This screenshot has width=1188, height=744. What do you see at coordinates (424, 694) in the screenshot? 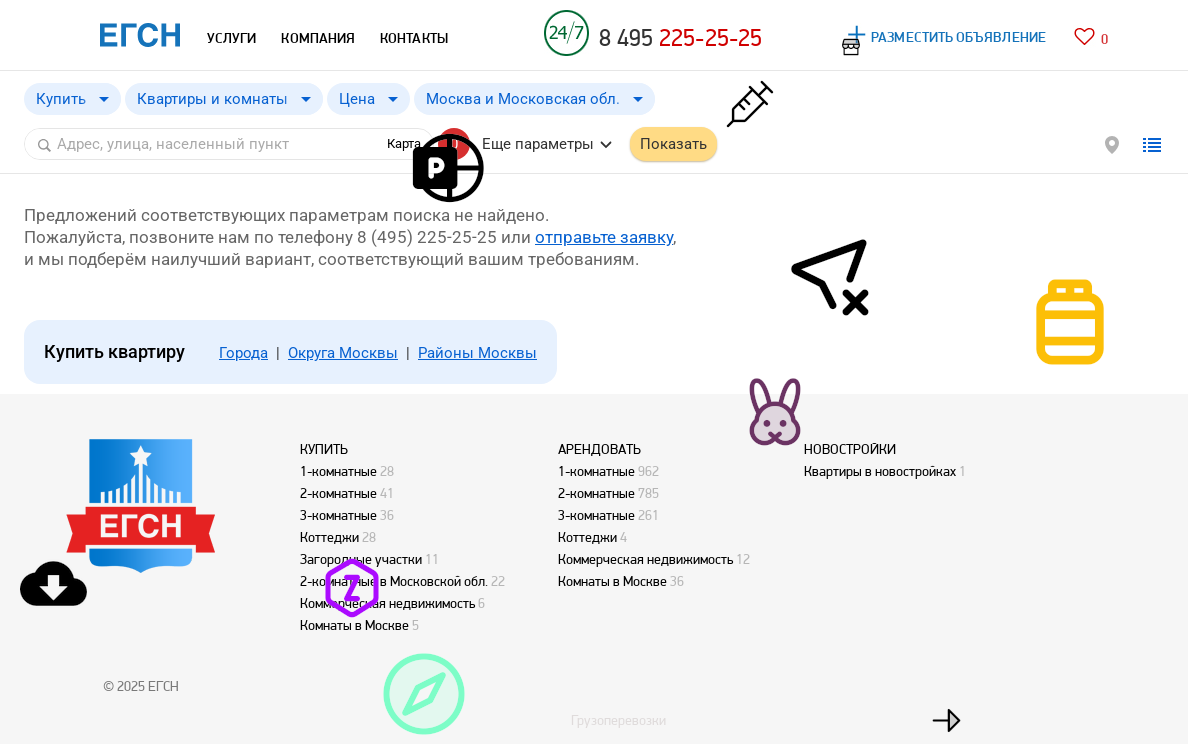
I see `access navigation or directions` at bounding box center [424, 694].